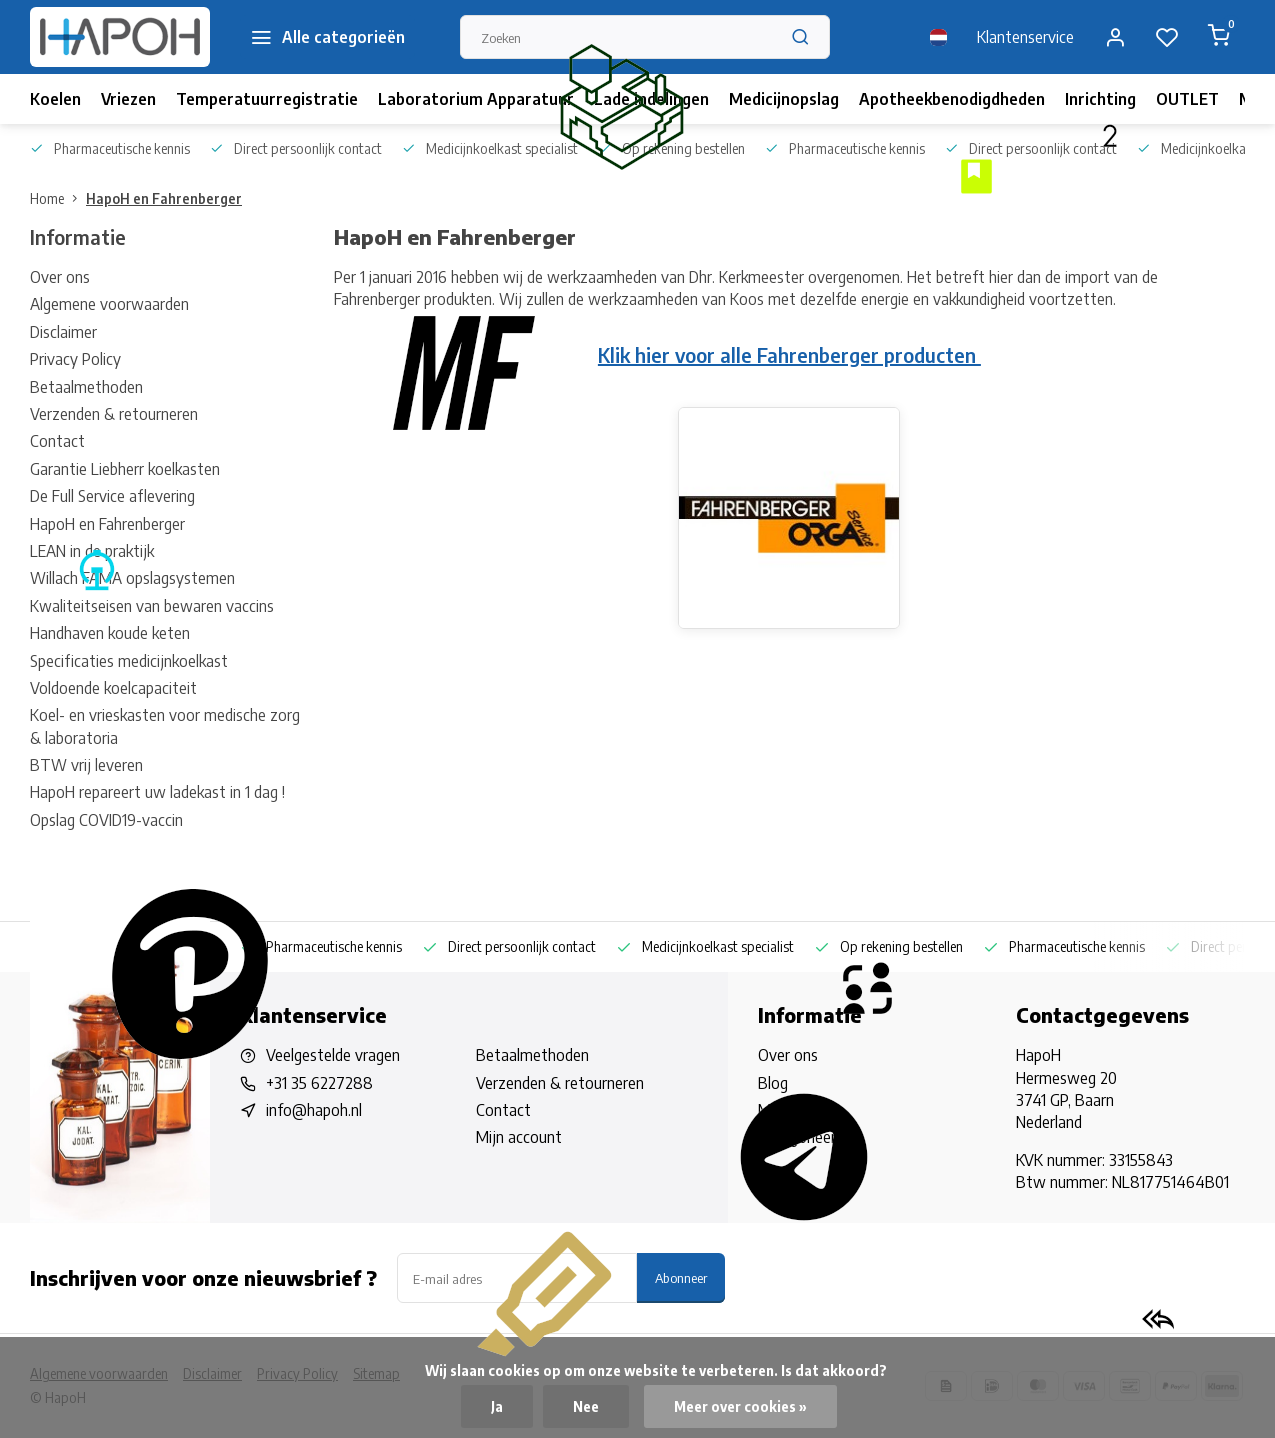  What do you see at coordinates (804, 1157) in the screenshot?
I see `open Telegram messaging app` at bounding box center [804, 1157].